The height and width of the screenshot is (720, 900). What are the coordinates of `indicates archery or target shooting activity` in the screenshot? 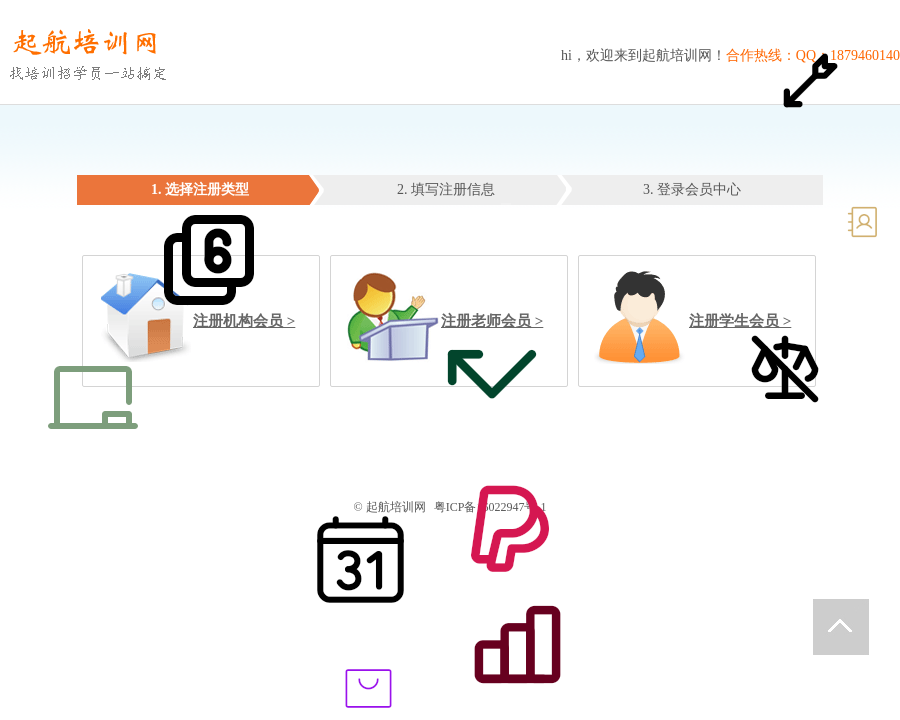 It's located at (809, 82).